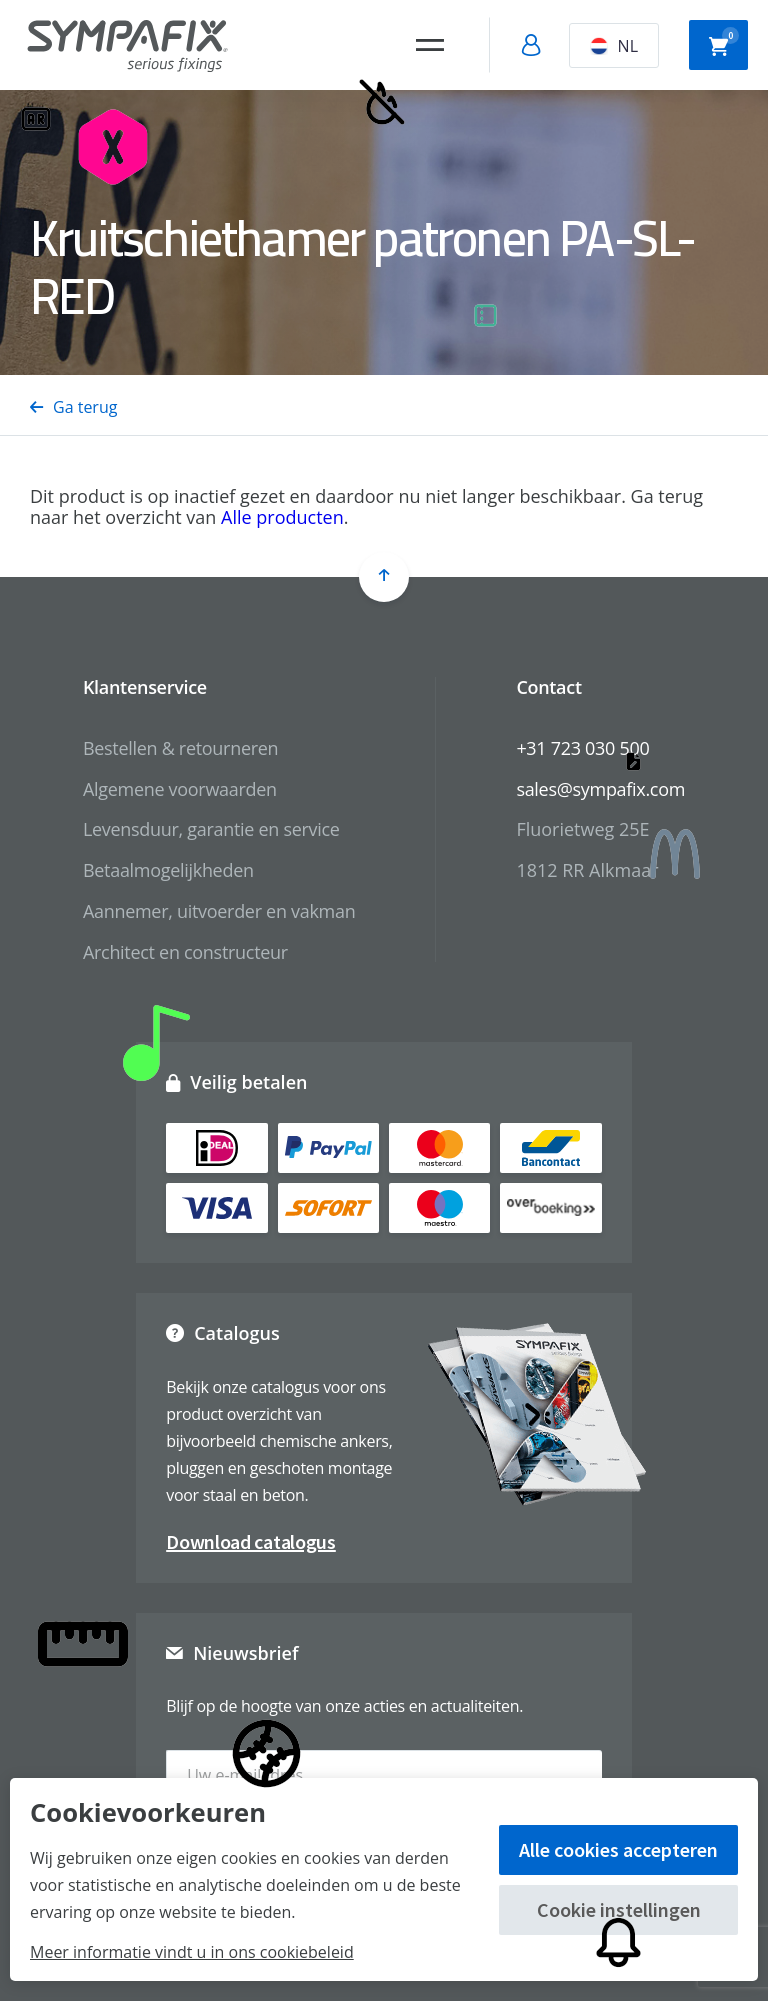 This screenshot has width=768, height=2001. What do you see at coordinates (633, 761) in the screenshot?
I see `edit this document` at bounding box center [633, 761].